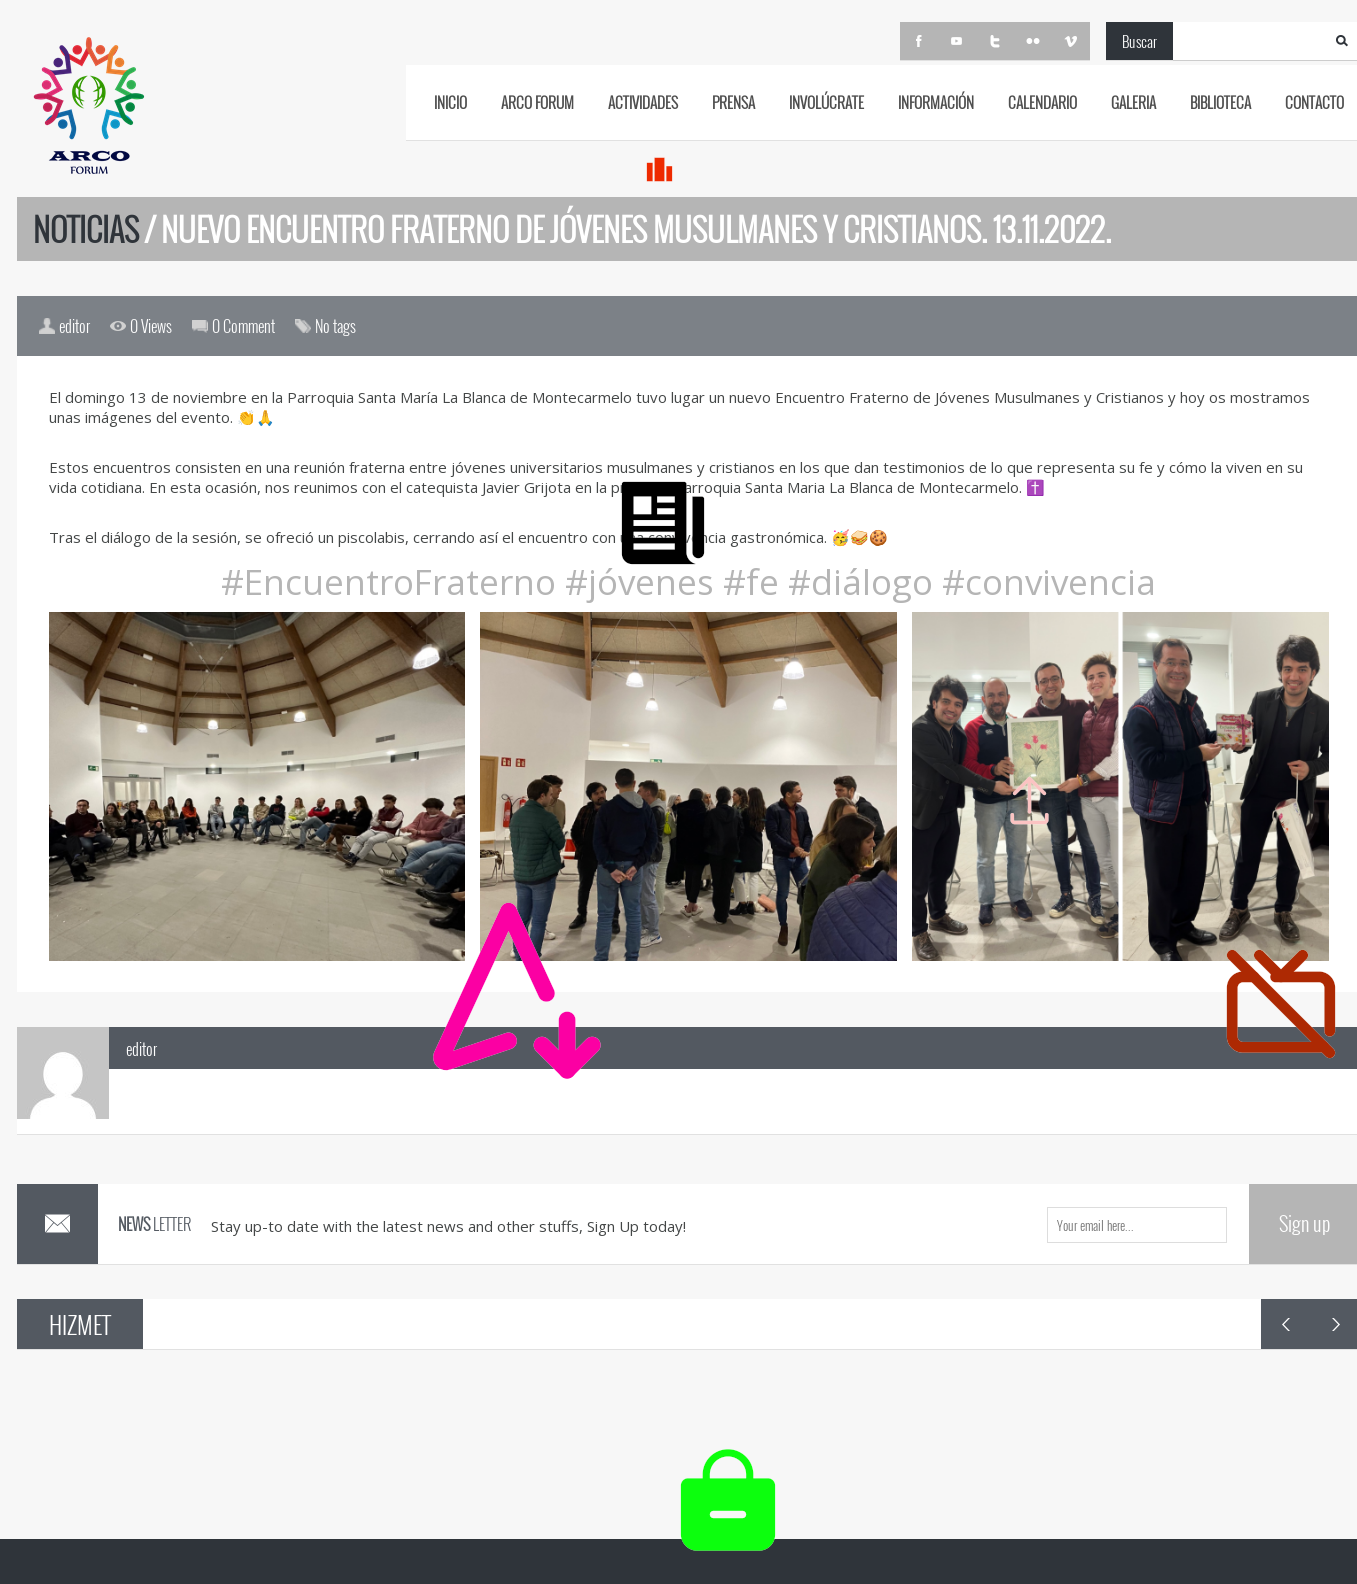 This screenshot has height=1584, width=1357. What do you see at coordinates (508, 986) in the screenshot?
I see `navigate downward or scroll down` at bounding box center [508, 986].